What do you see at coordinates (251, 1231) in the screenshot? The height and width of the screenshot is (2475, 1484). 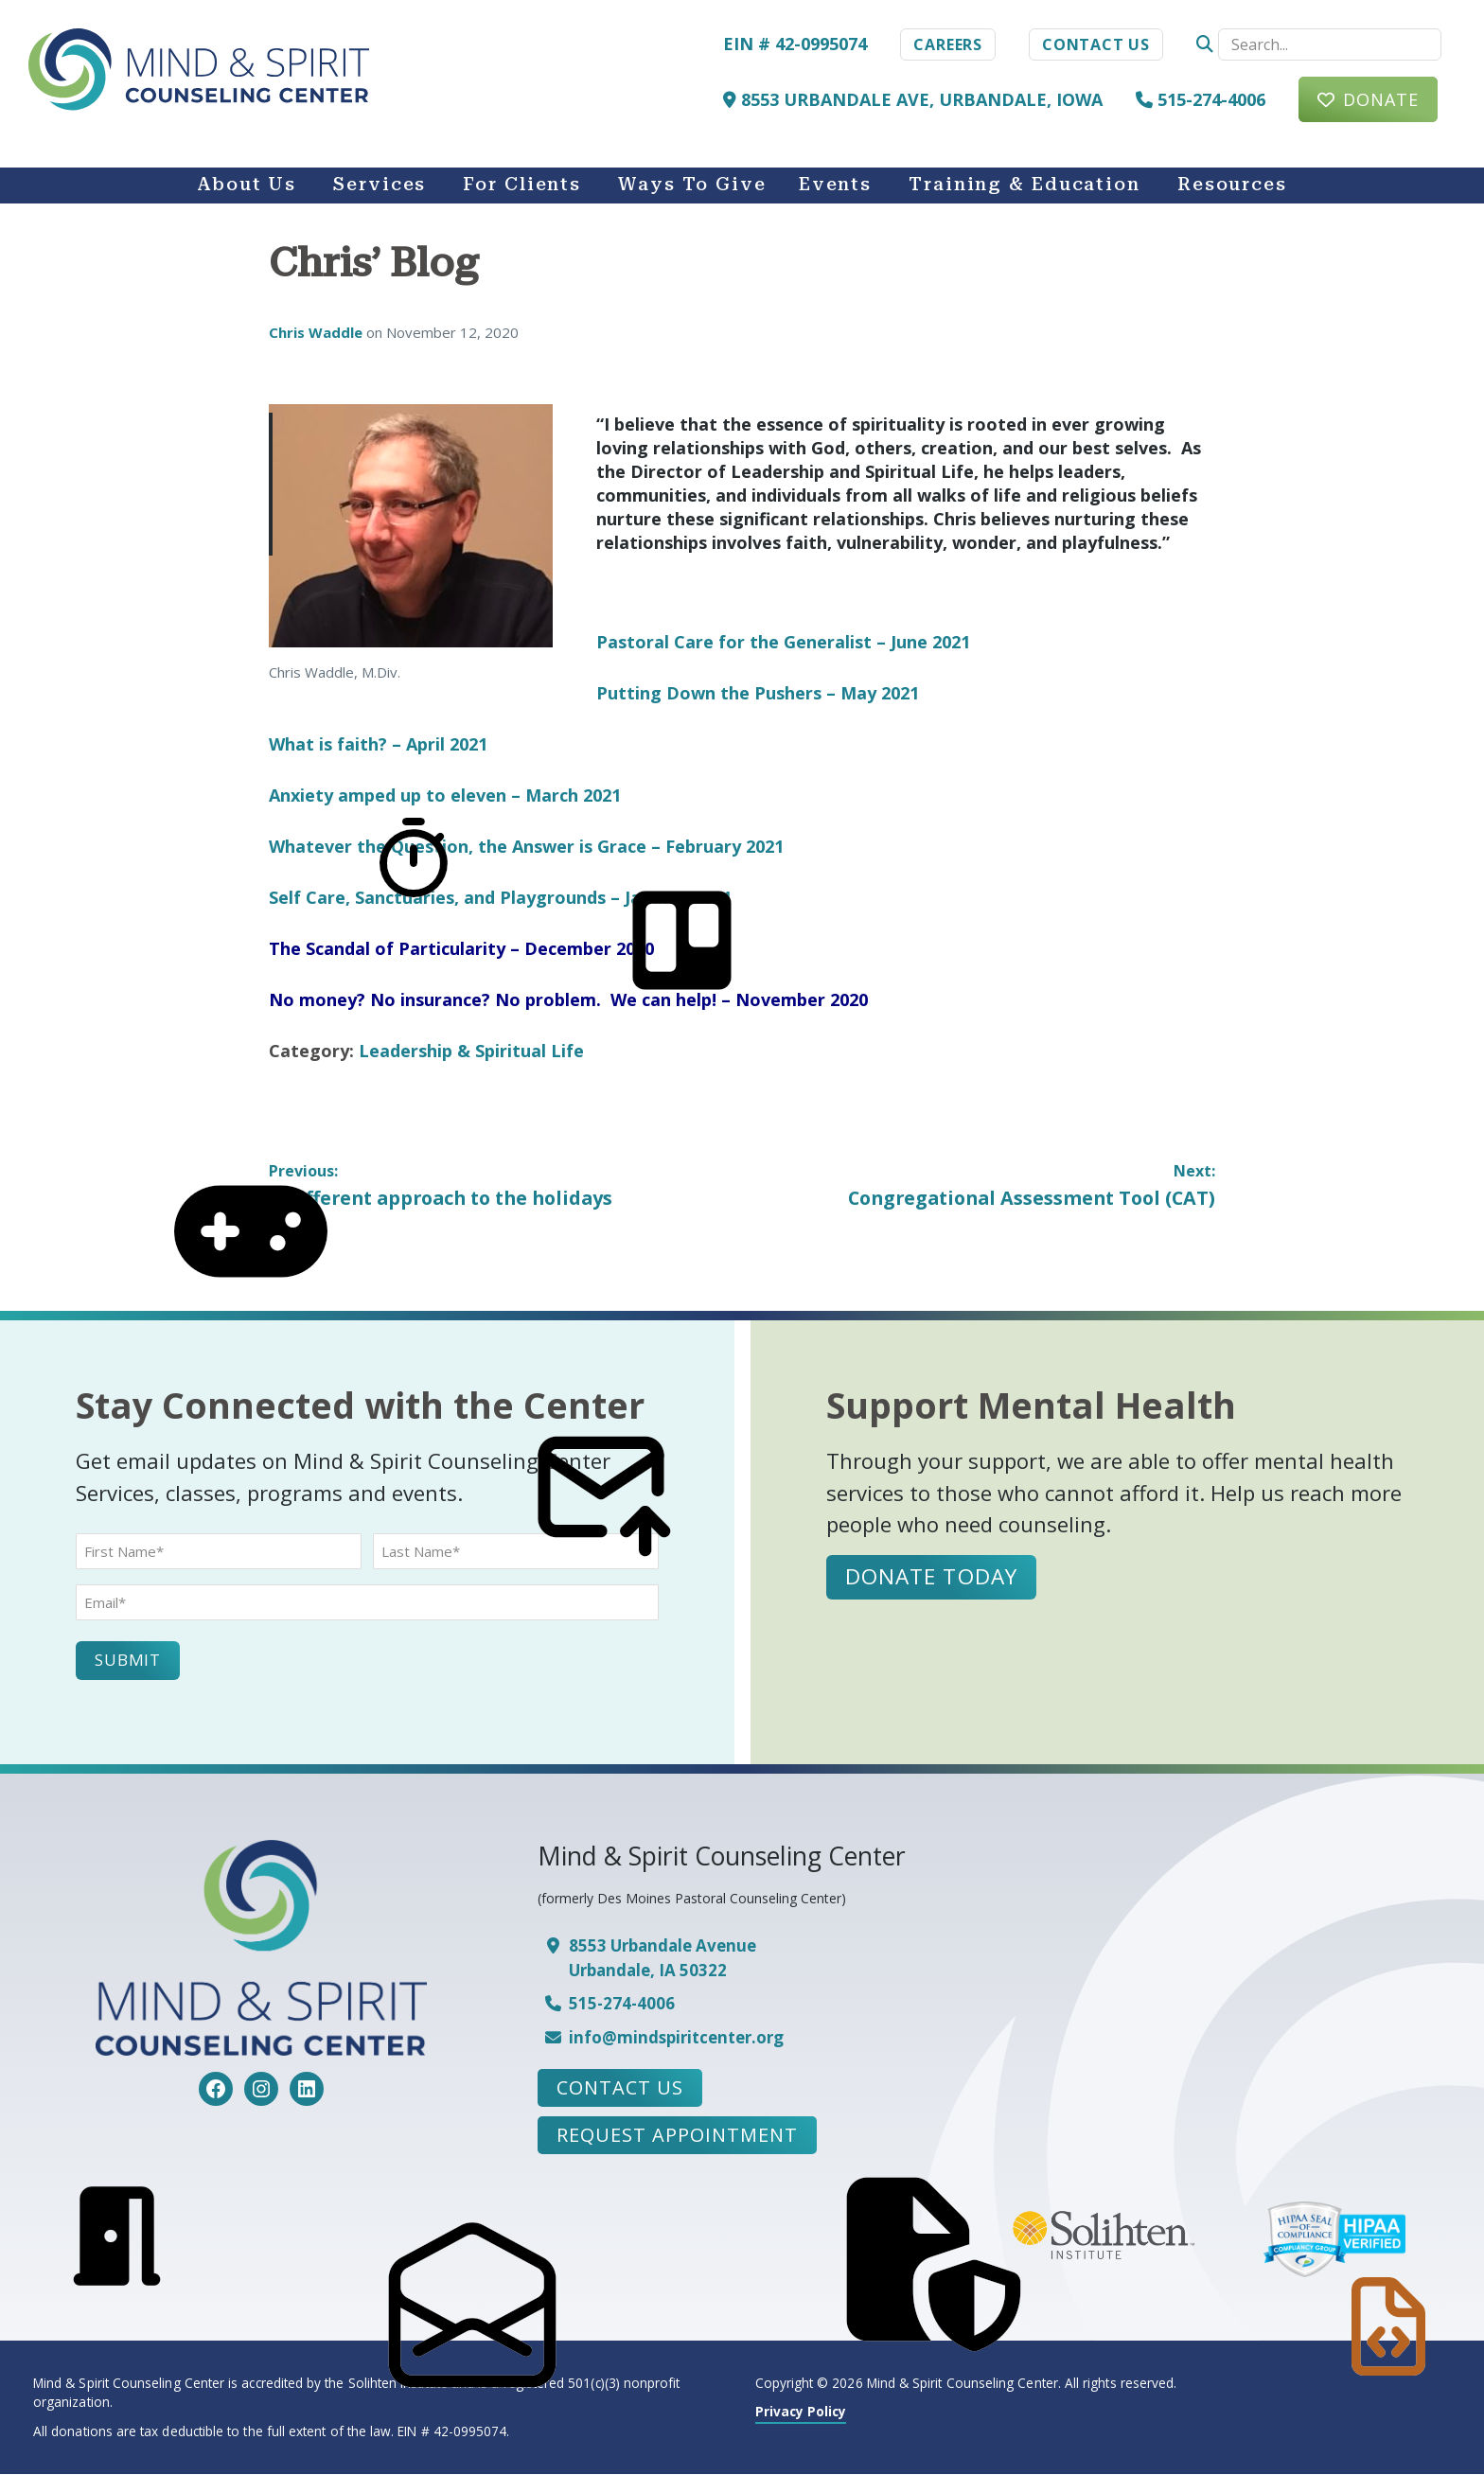 I see `access games or gaming features` at bounding box center [251, 1231].